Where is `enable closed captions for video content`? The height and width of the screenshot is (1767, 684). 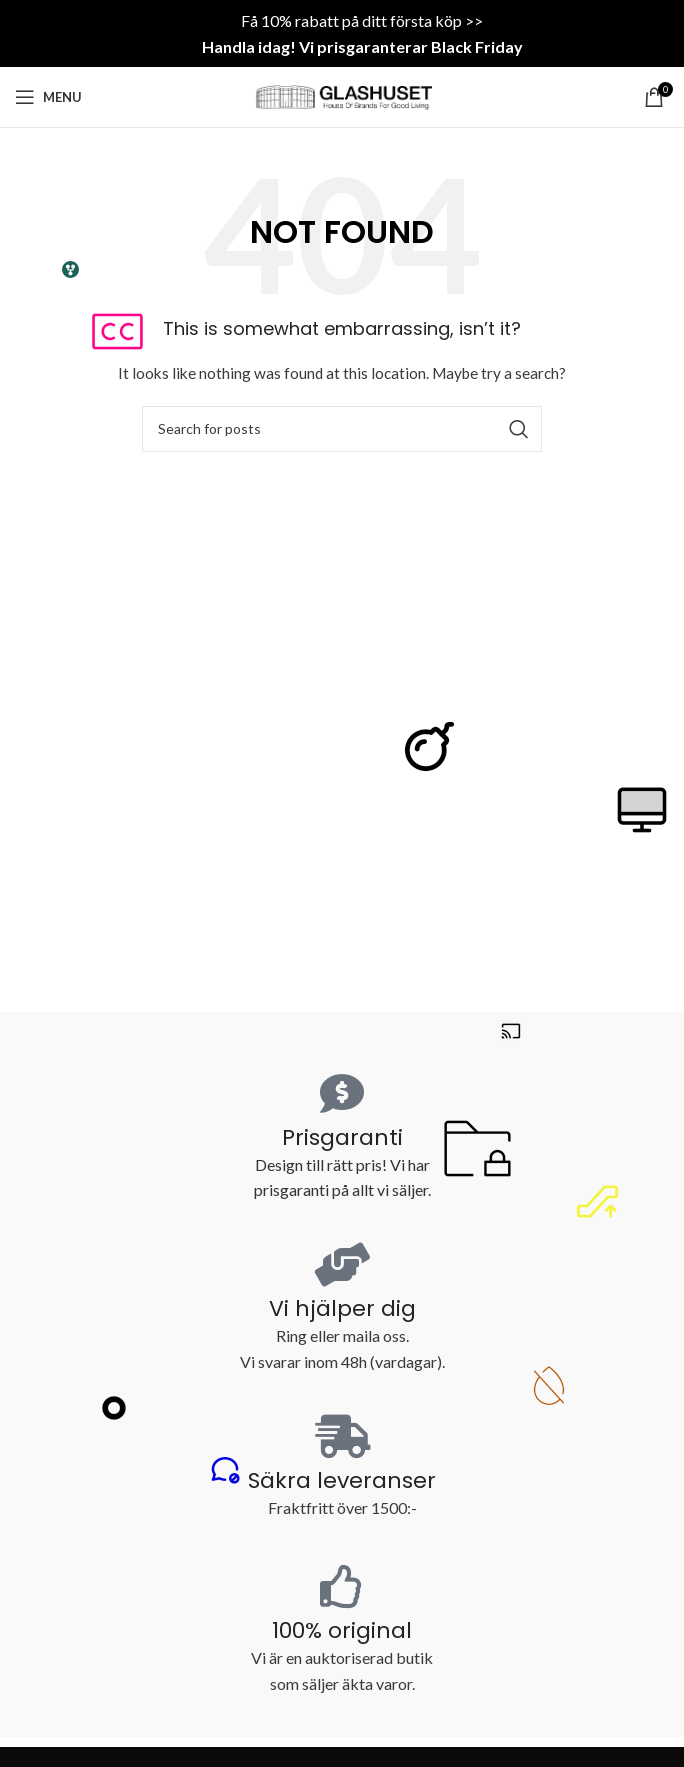 enable closed captions for video content is located at coordinates (117, 331).